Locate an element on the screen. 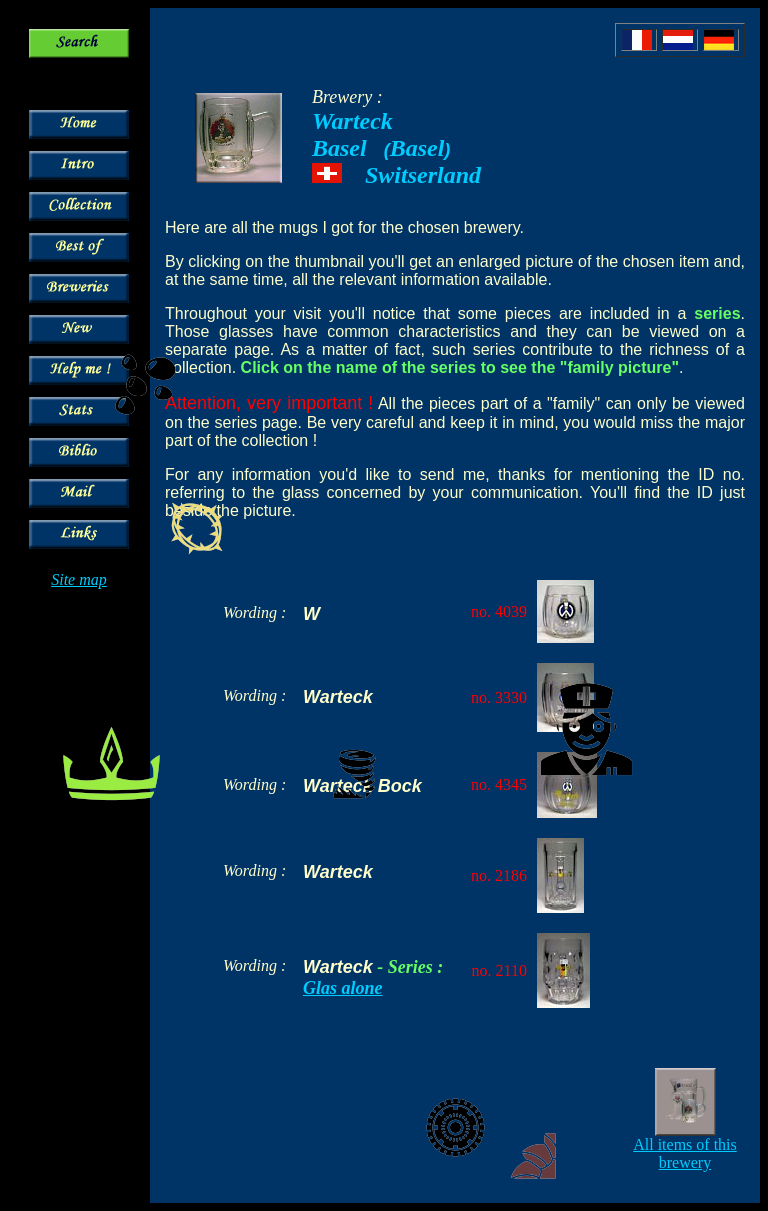 This screenshot has width=768, height=1211. indicates premium or VIP membership status is located at coordinates (111, 763).